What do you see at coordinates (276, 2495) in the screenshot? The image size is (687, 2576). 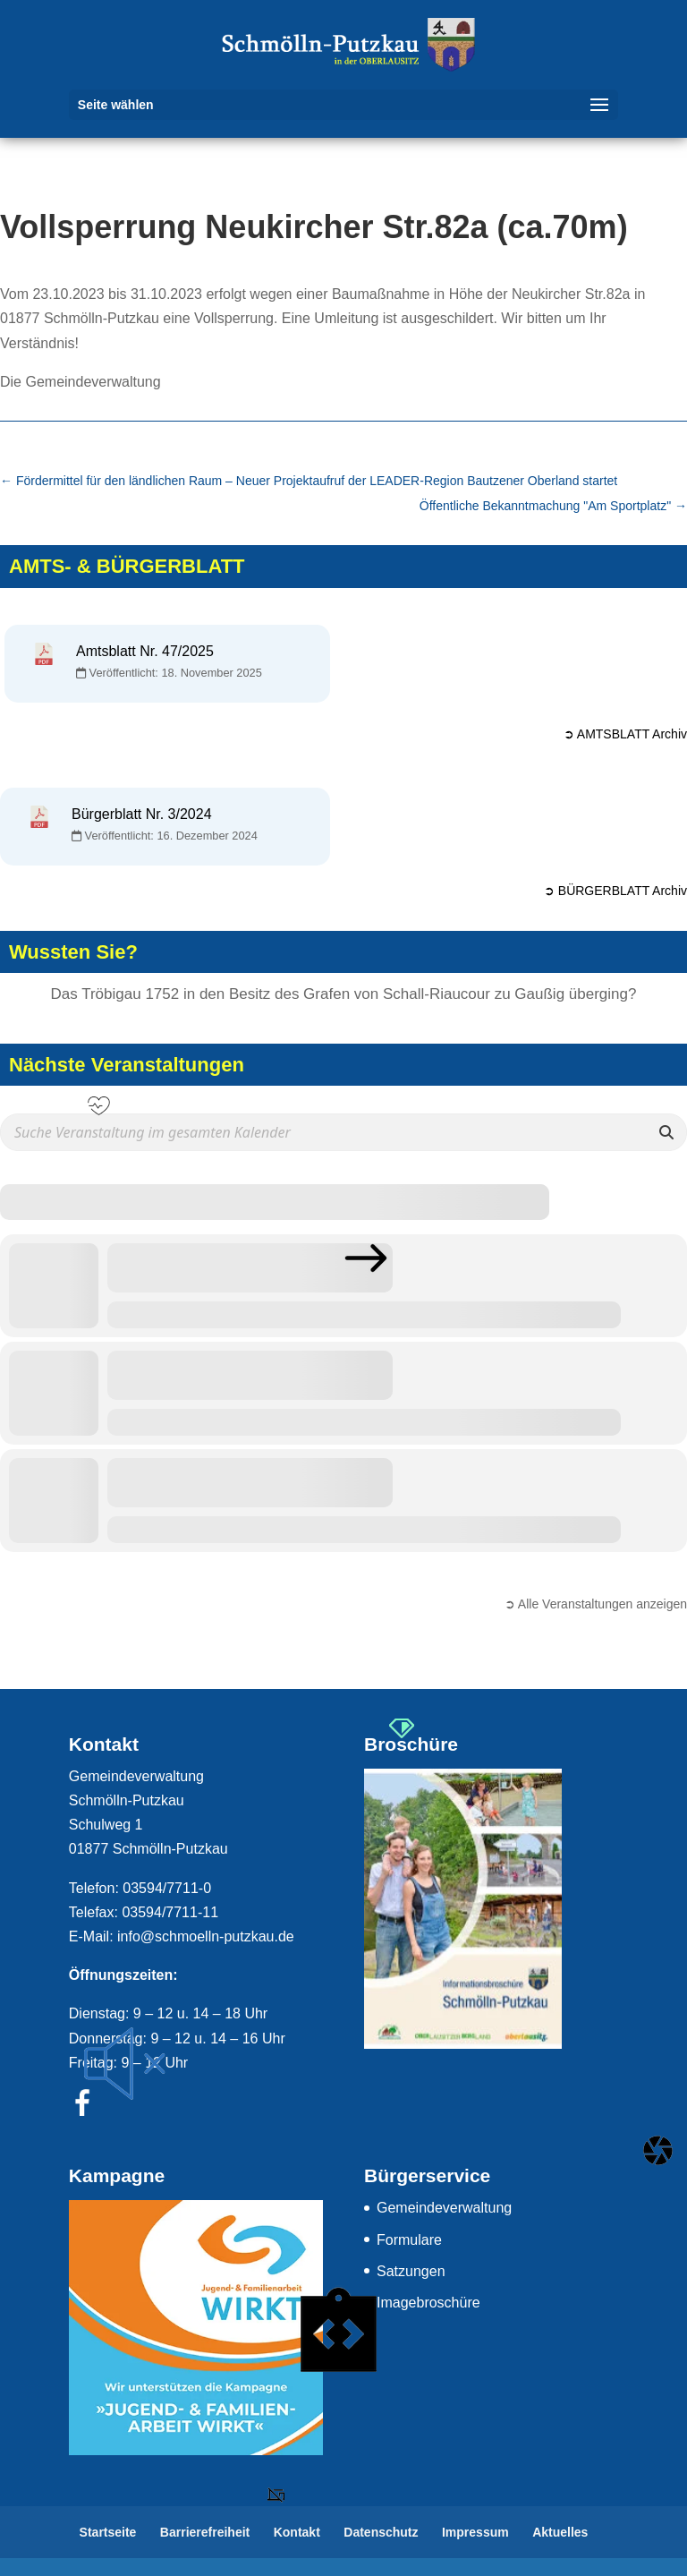 I see `device linking is disabled` at bounding box center [276, 2495].